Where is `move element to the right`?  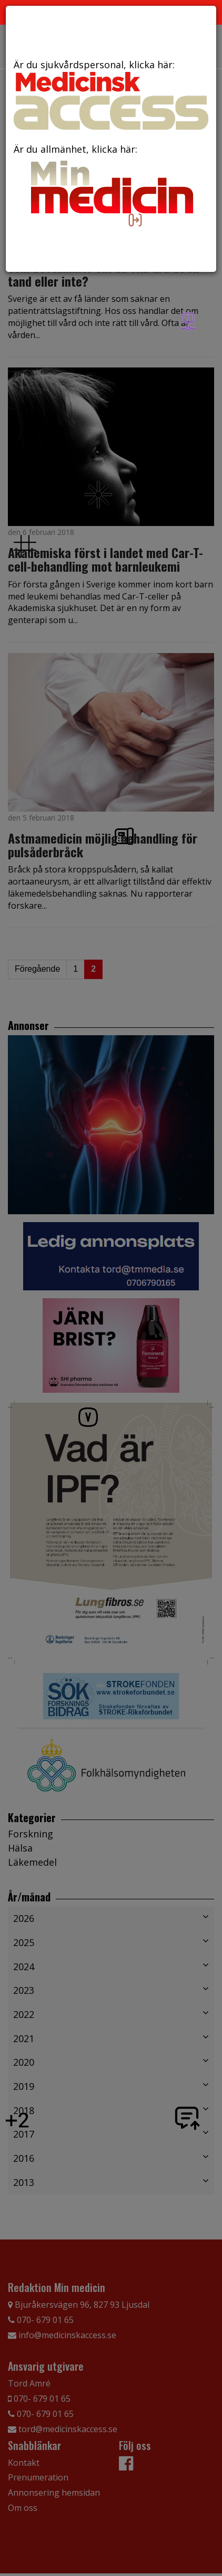 move element to the right is located at coordinates (135, 220).